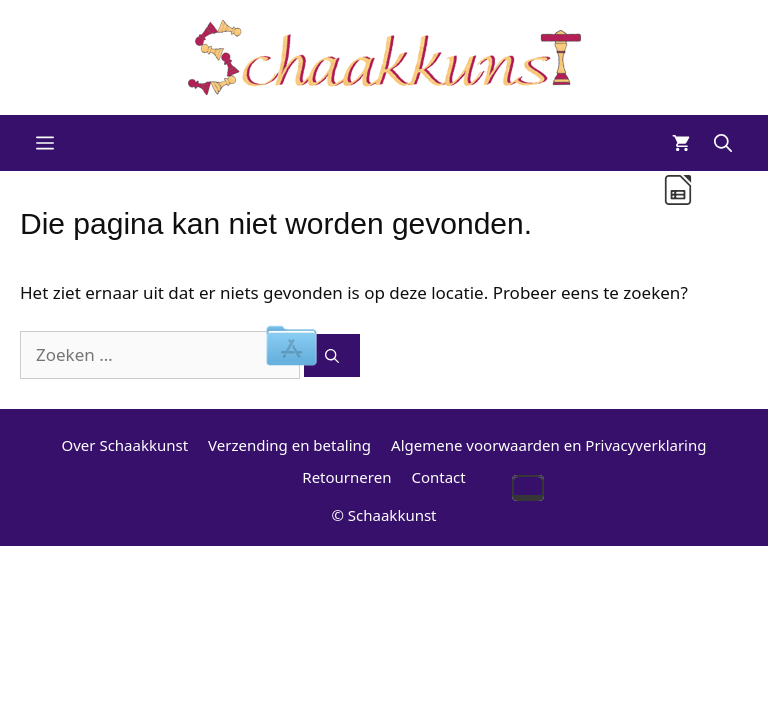 The image size is (768, 720). Describe the element at coordinates (678, 190) in the screenshot. I see `open LibreOffice Impress presentation software` at that location.